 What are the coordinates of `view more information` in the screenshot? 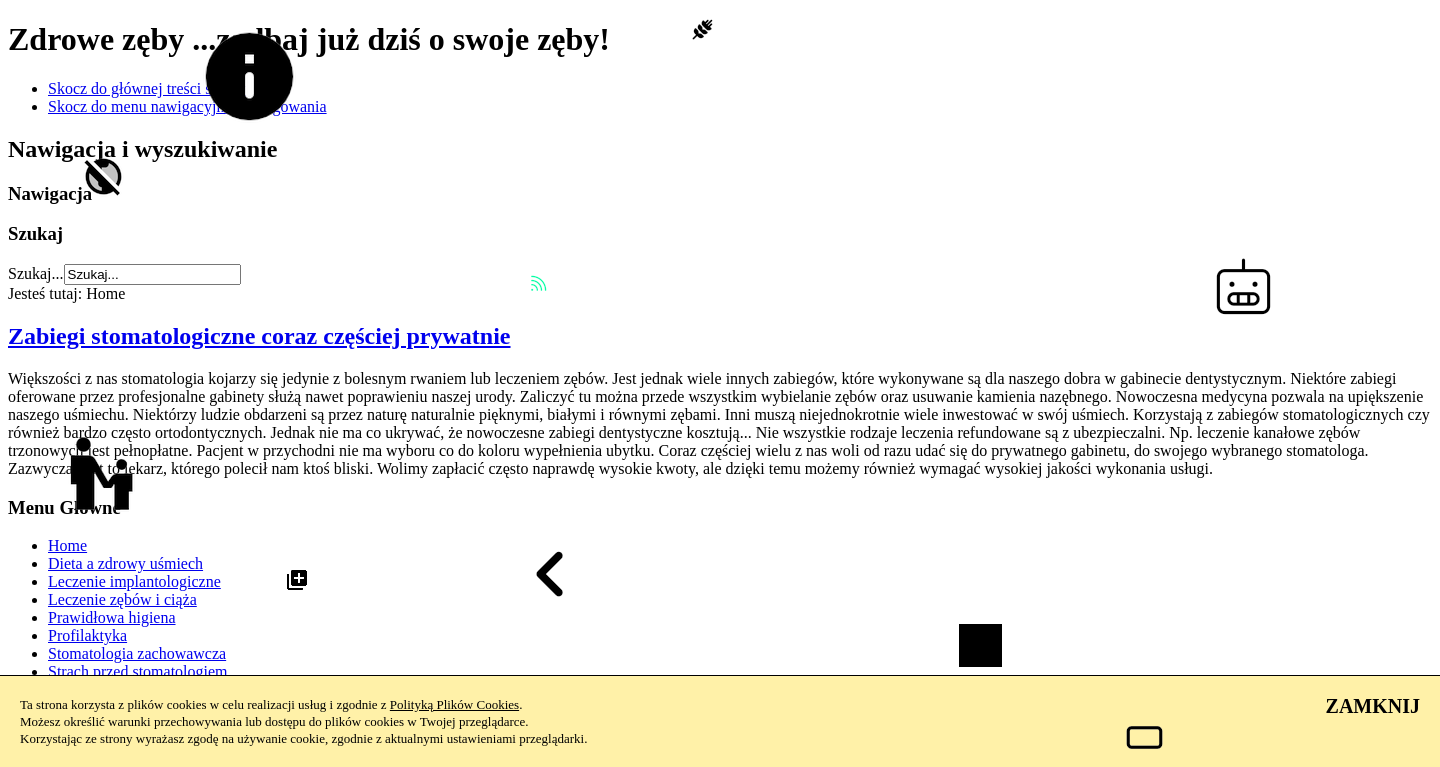 It's located at (249, 76).